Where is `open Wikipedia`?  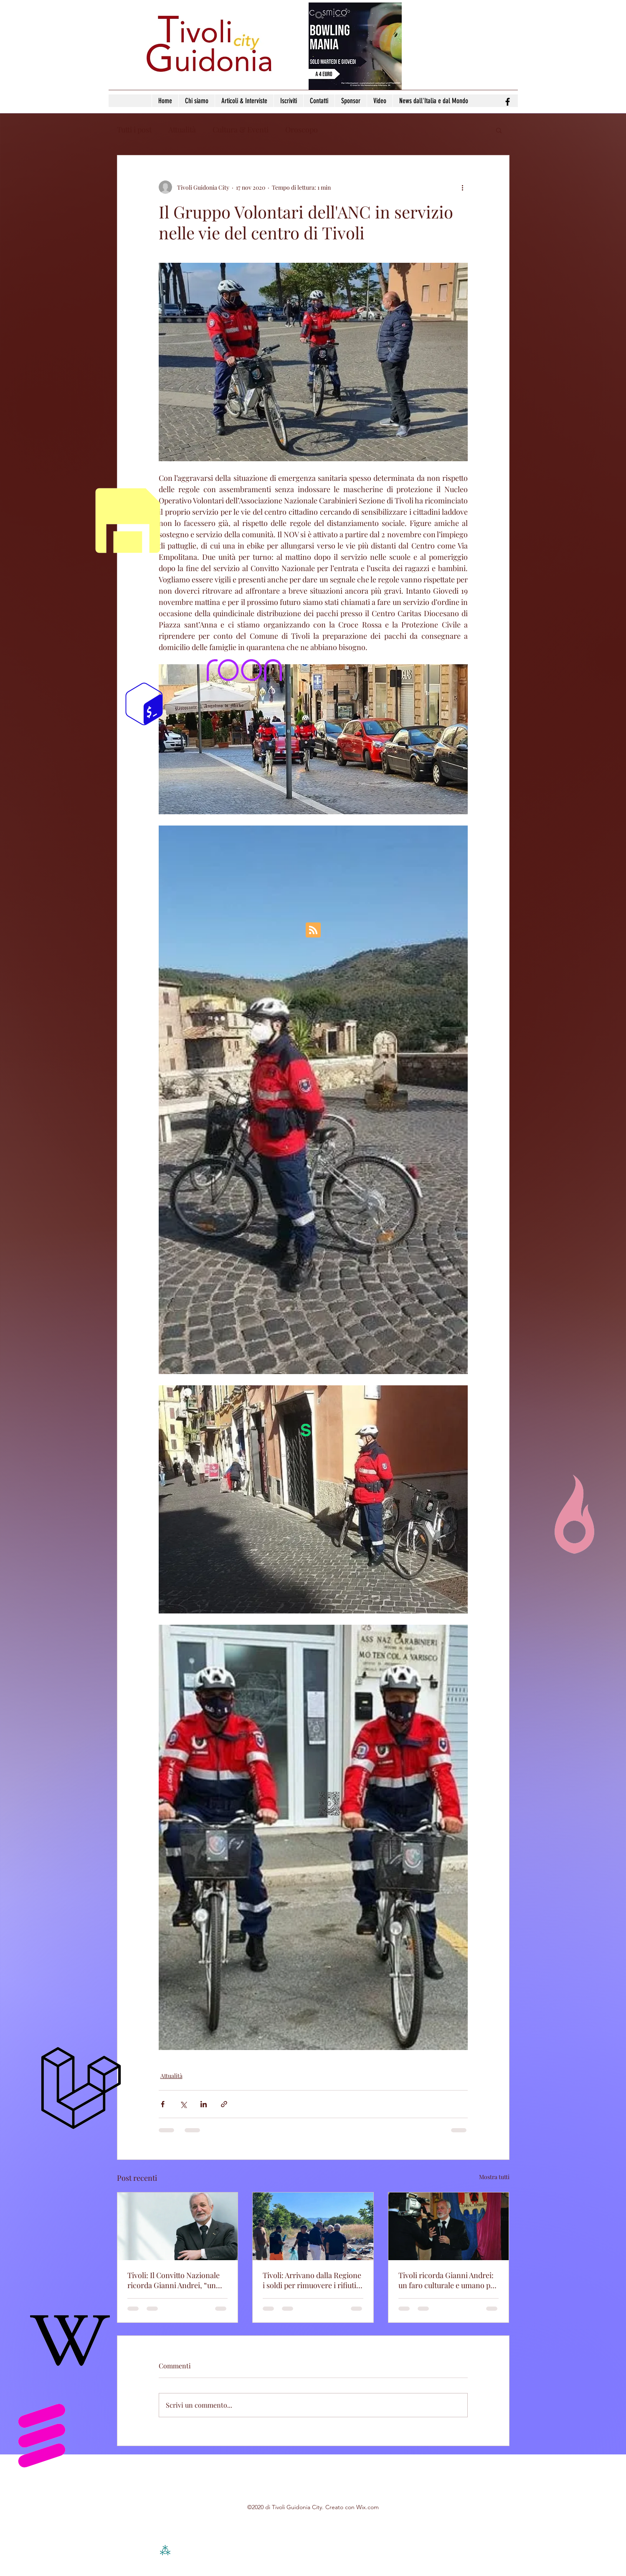
open Wikipedia is located at coordinates (70, 2340).